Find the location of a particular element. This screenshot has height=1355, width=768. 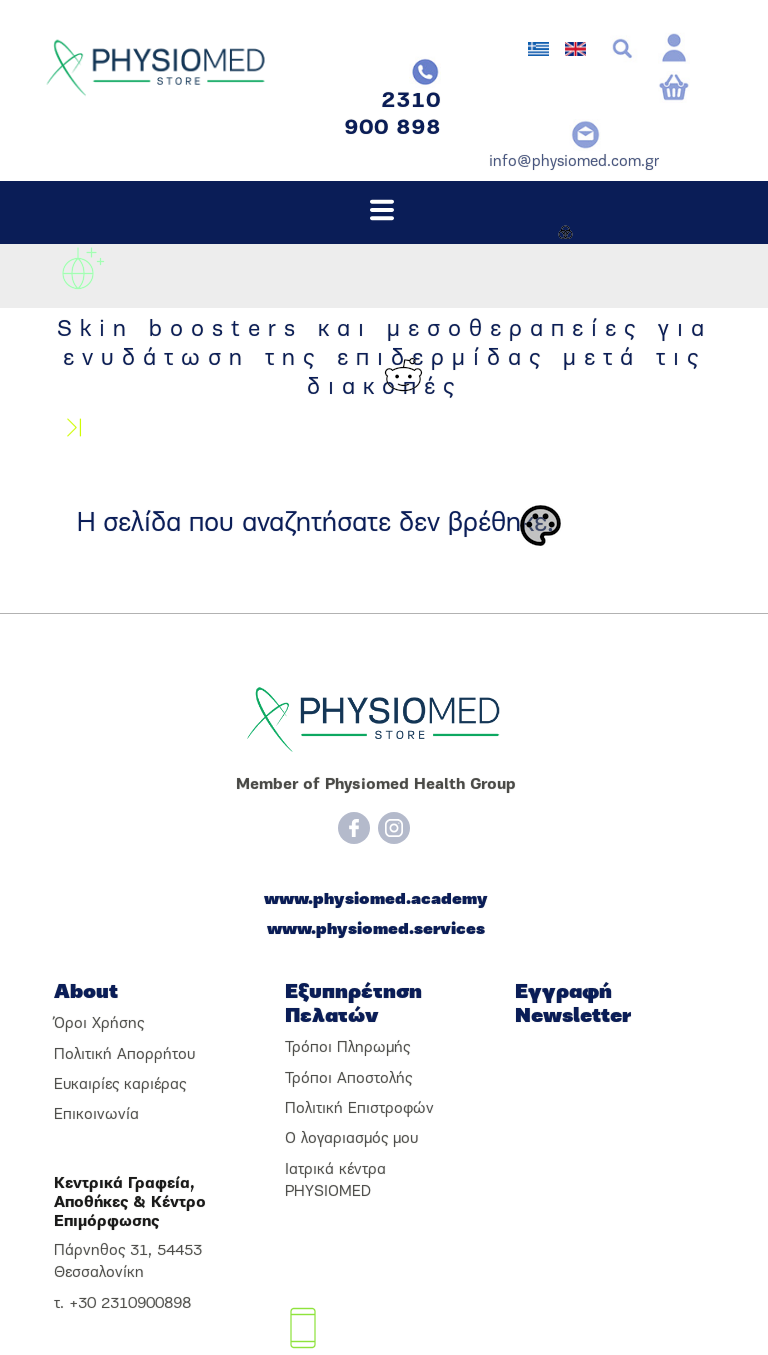

access party or event mode is located at coordinates (81, 269).